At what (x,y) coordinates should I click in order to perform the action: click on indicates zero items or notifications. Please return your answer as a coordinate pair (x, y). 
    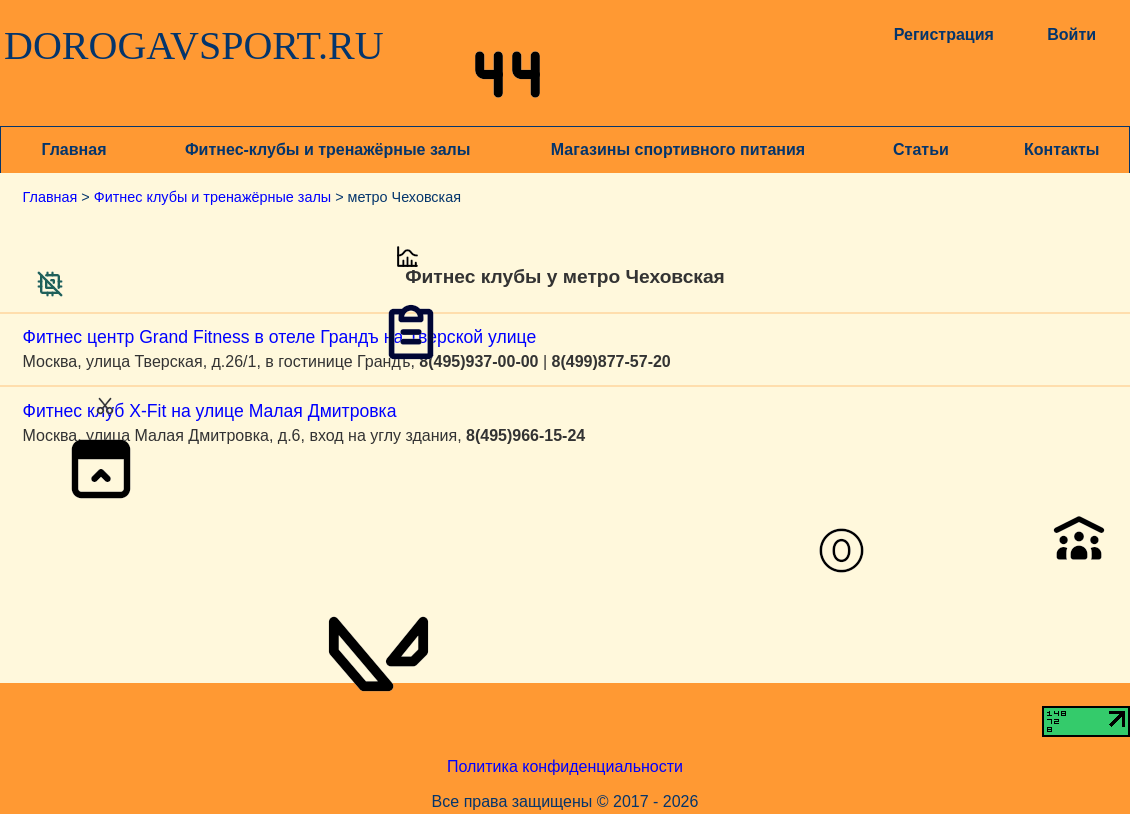
    Looking at the image, I should click on (841, 550).